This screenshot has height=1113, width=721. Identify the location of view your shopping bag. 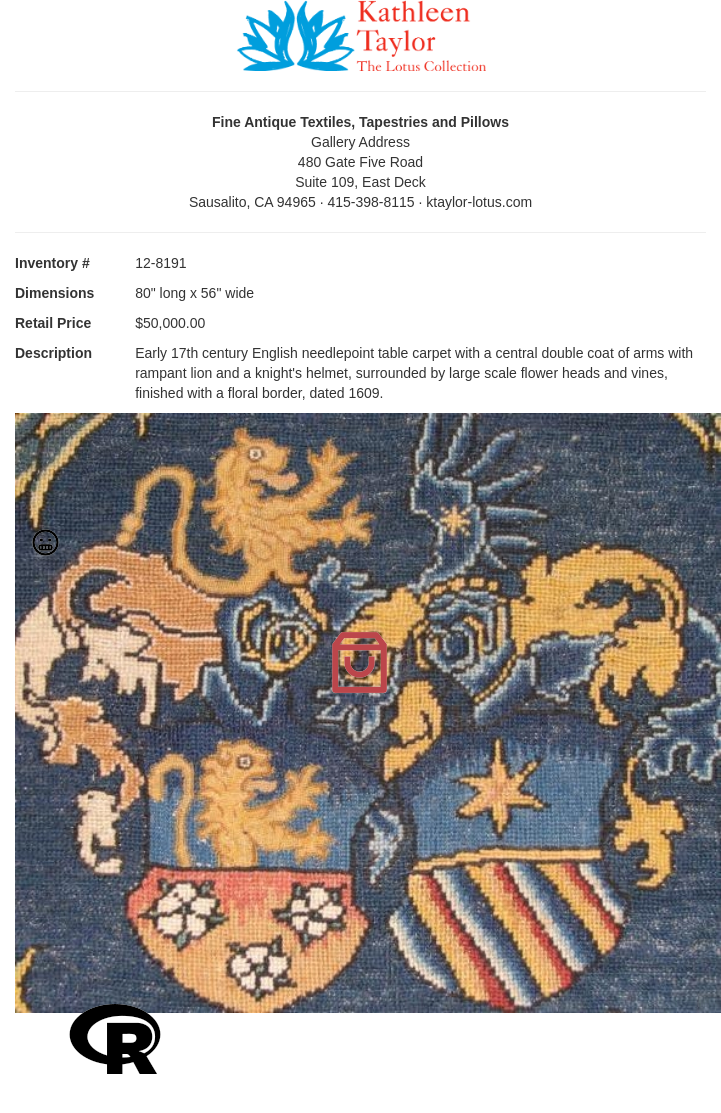
(359, 662).